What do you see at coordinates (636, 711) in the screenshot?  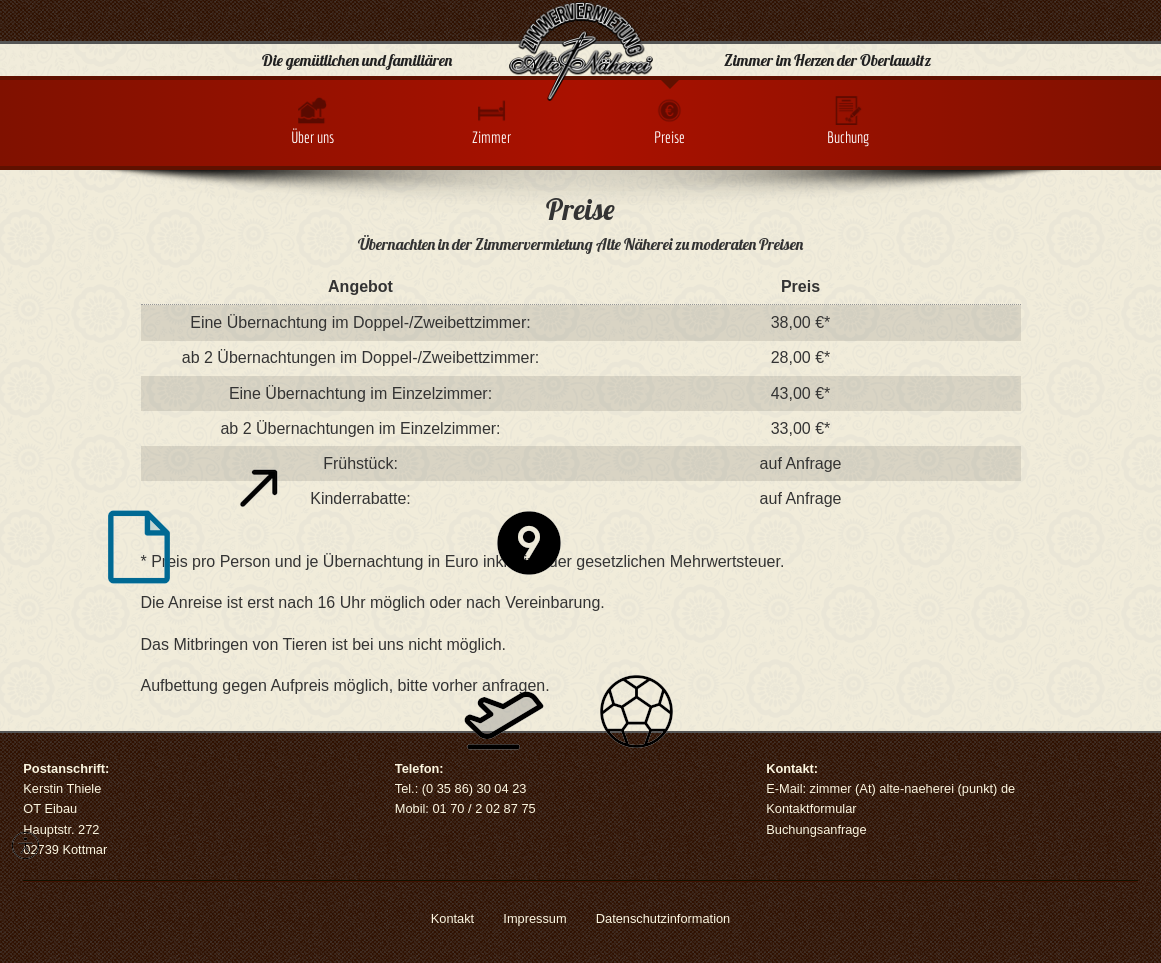 I see `view soccer or football-related content` at bounding box center [636, 711].